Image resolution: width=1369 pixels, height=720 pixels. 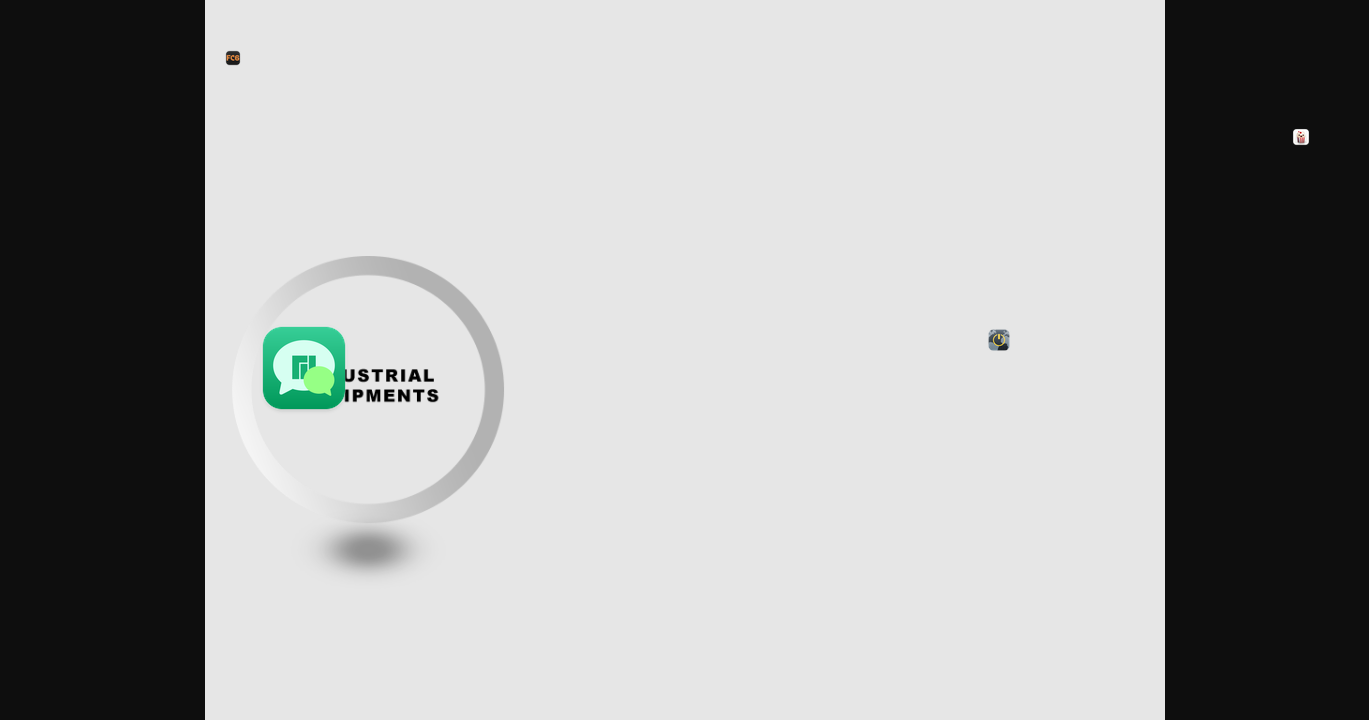 What do you see at coordinates (1301, 137) in the screenshot?
I see `open popcorn time streaming app` at bounding box center [1301, 137].